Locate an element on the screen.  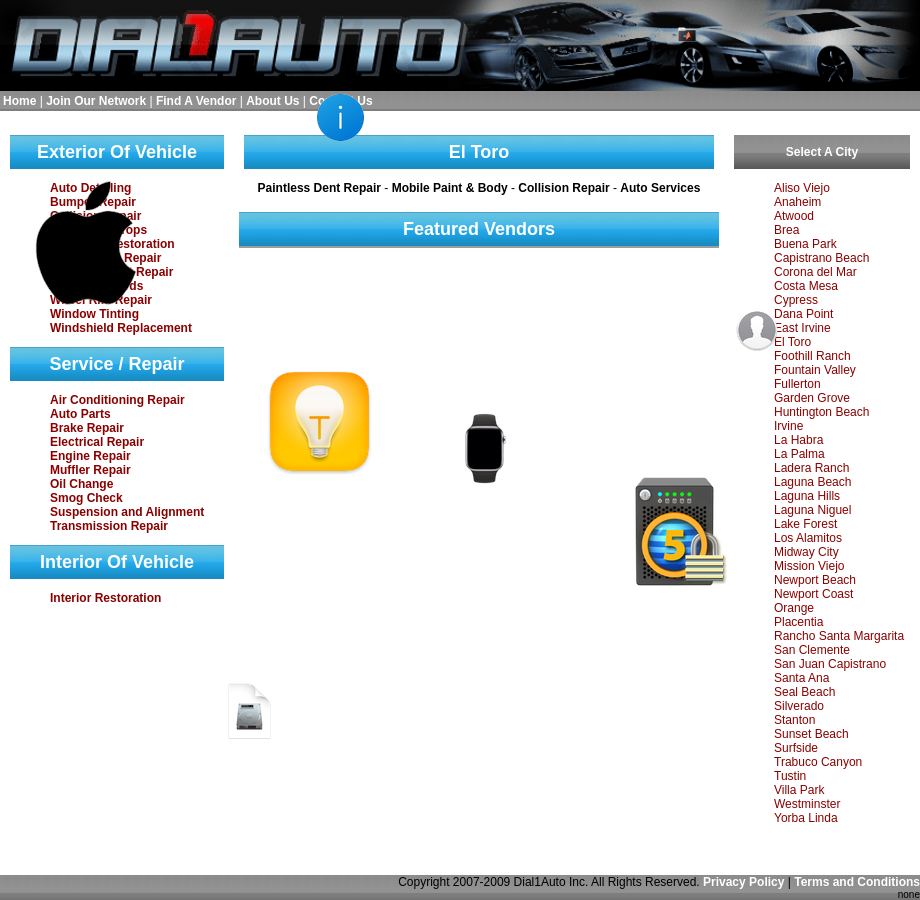
open matlab project files folder is located at coordinates (687, 35).